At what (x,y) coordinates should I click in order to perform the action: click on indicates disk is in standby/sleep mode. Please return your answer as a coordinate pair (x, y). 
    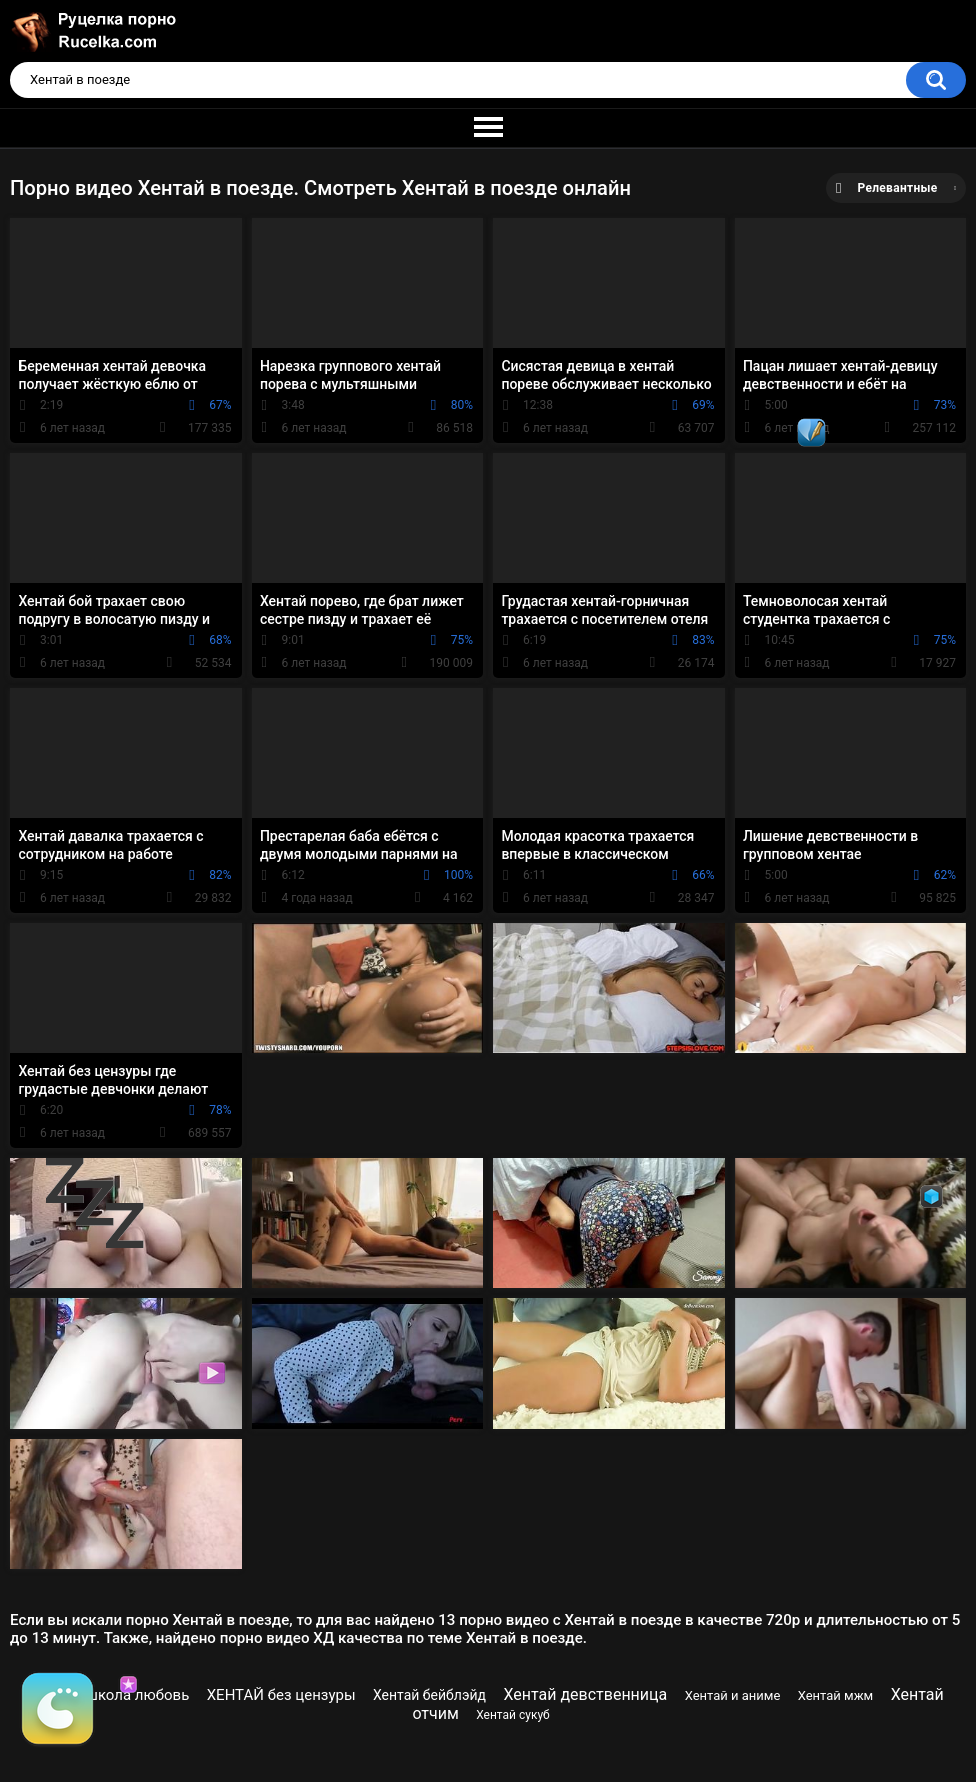
    Looking at the image, I should click on (91, 1203).